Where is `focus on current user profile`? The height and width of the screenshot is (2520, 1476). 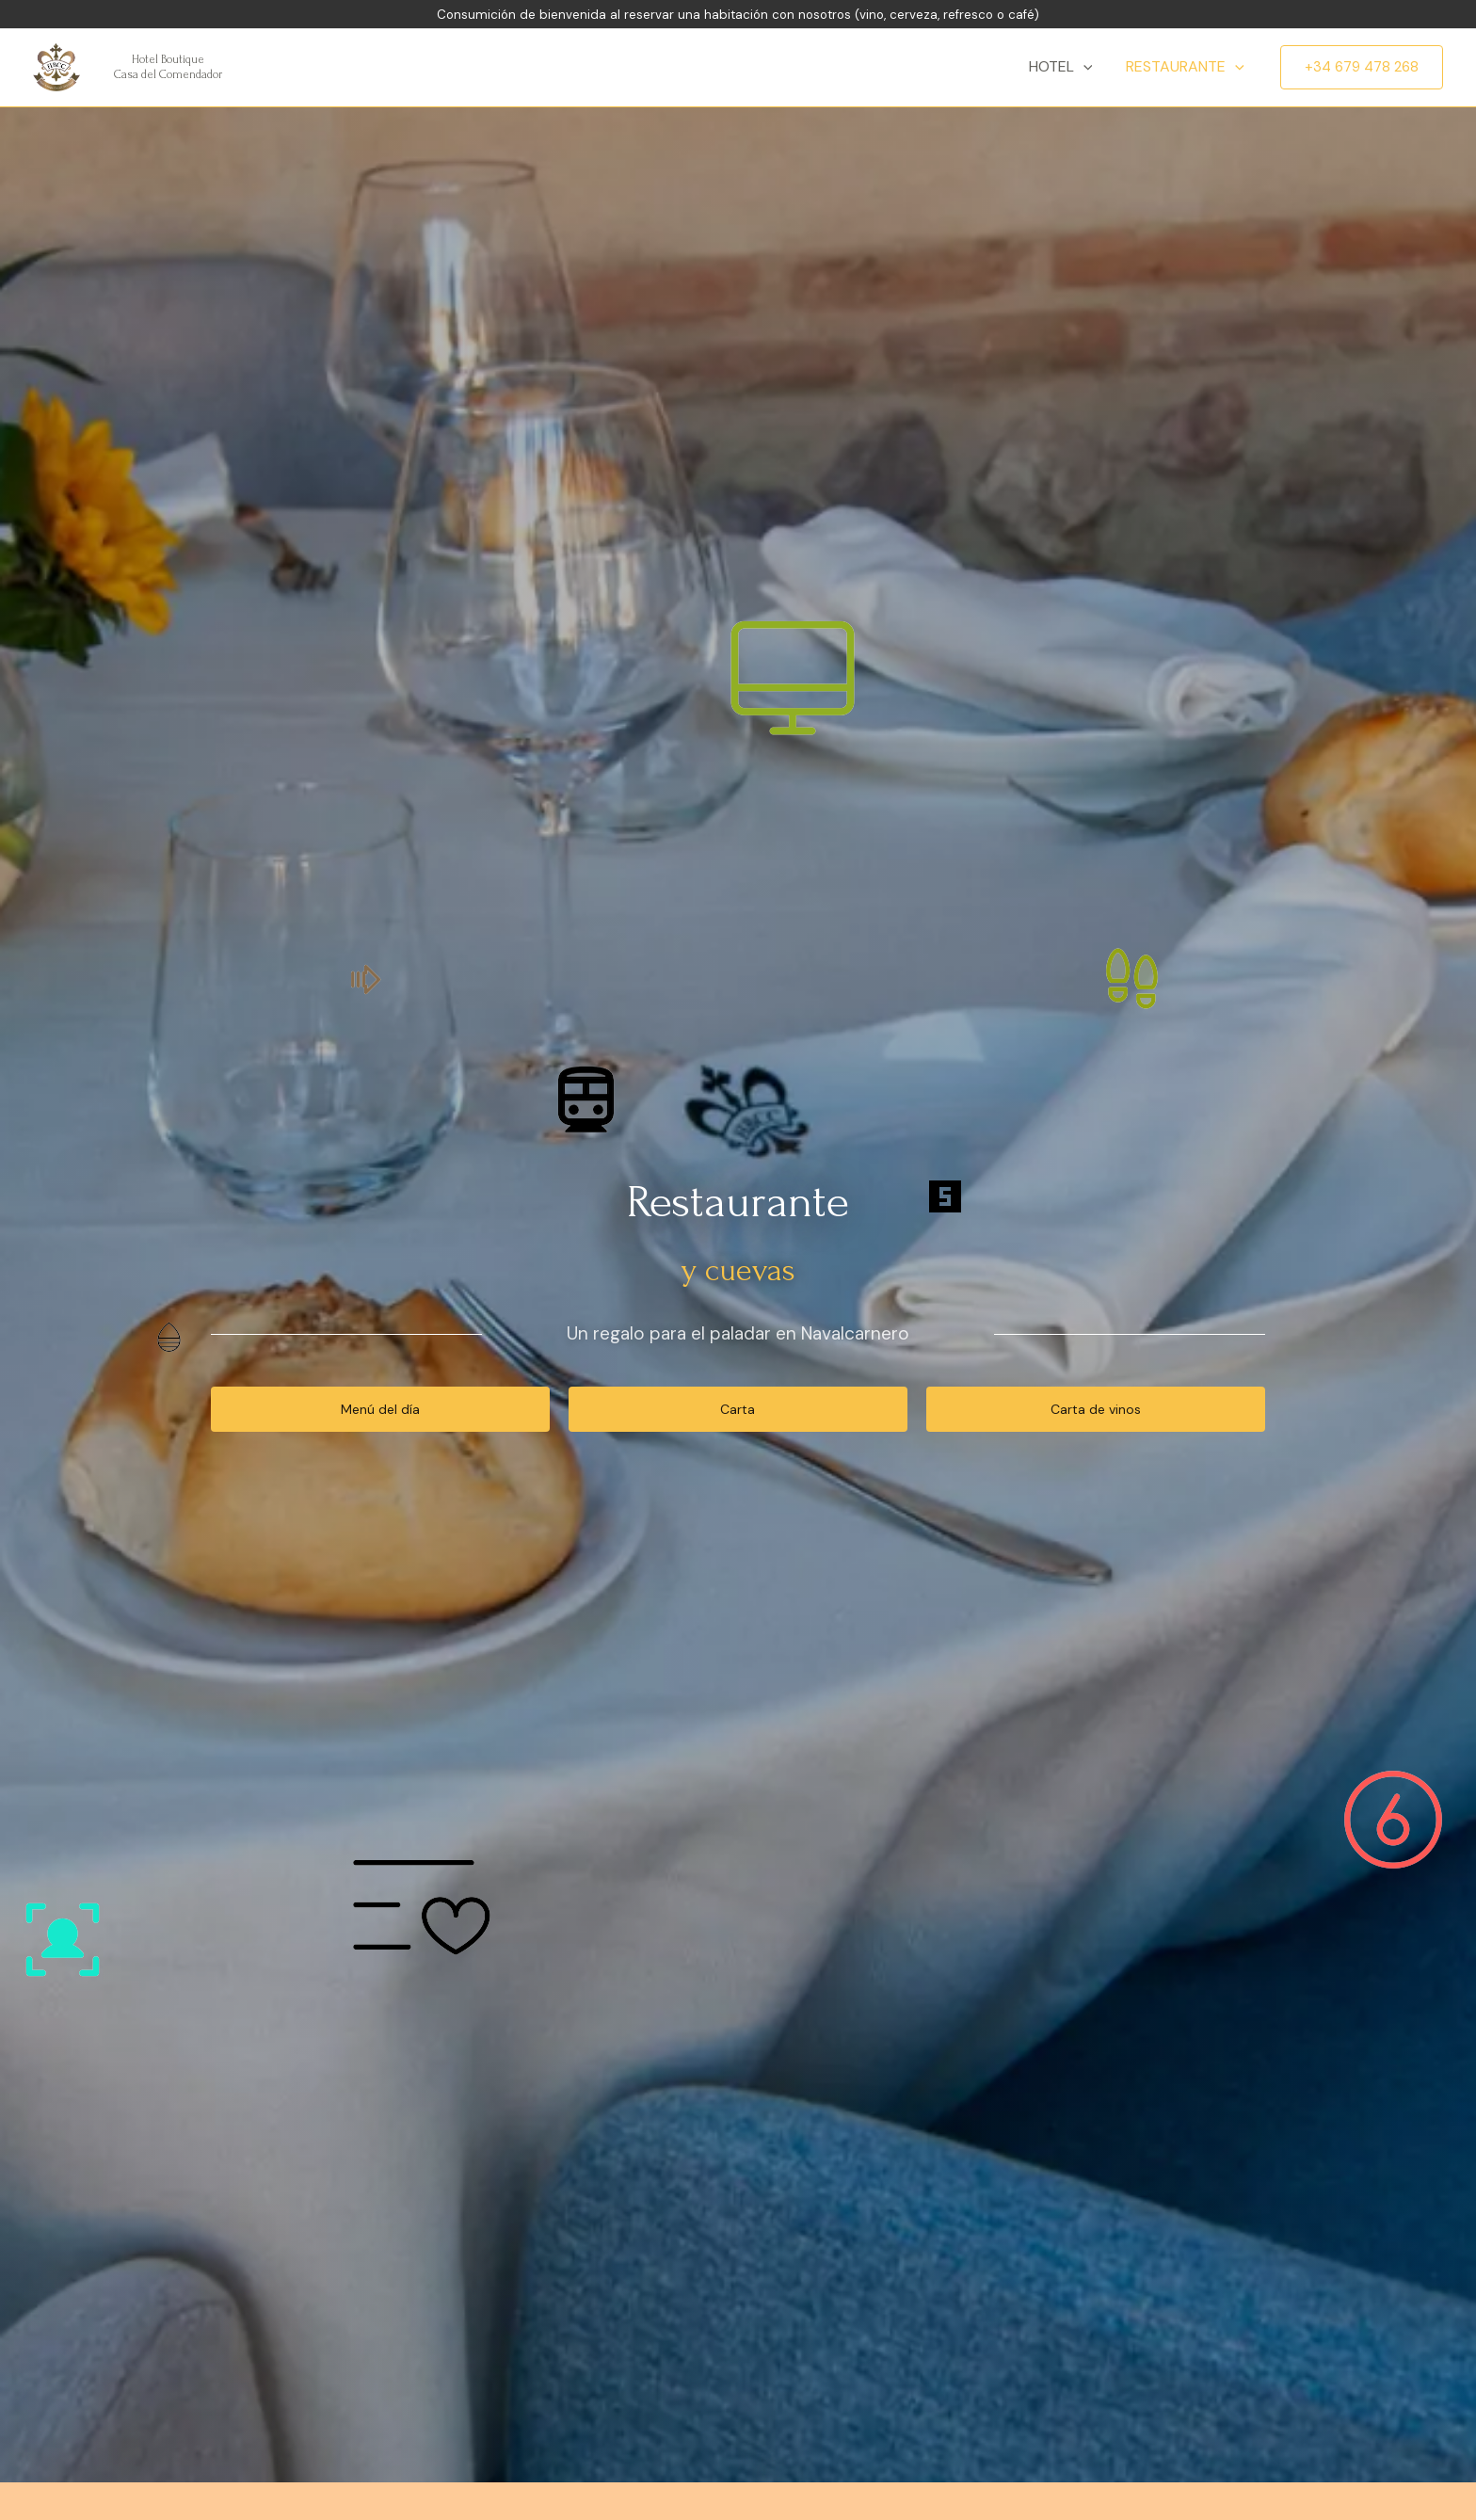 focus on current user profile is located at coordinates (62, 1939).